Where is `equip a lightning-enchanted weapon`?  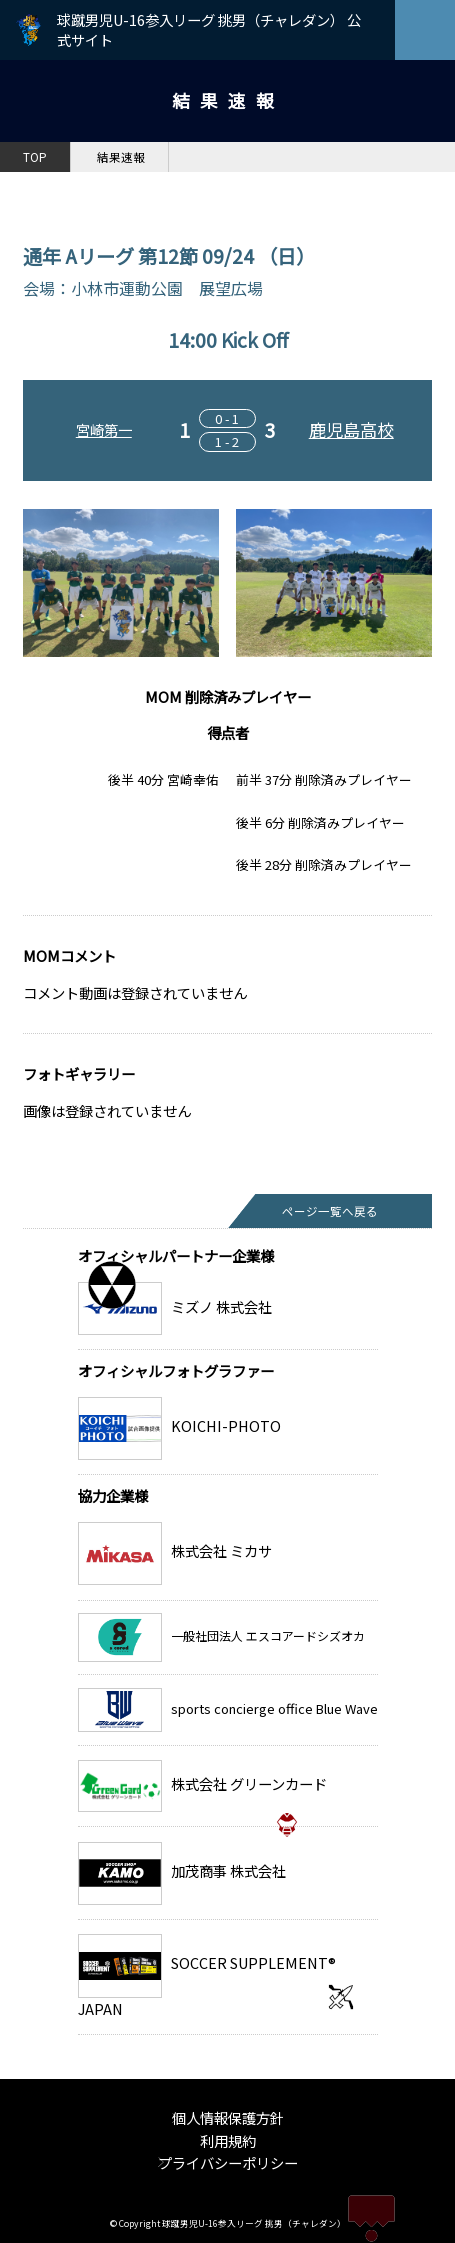 equip a lightning-enchanted weapon is located at coordinates (341, 1997).